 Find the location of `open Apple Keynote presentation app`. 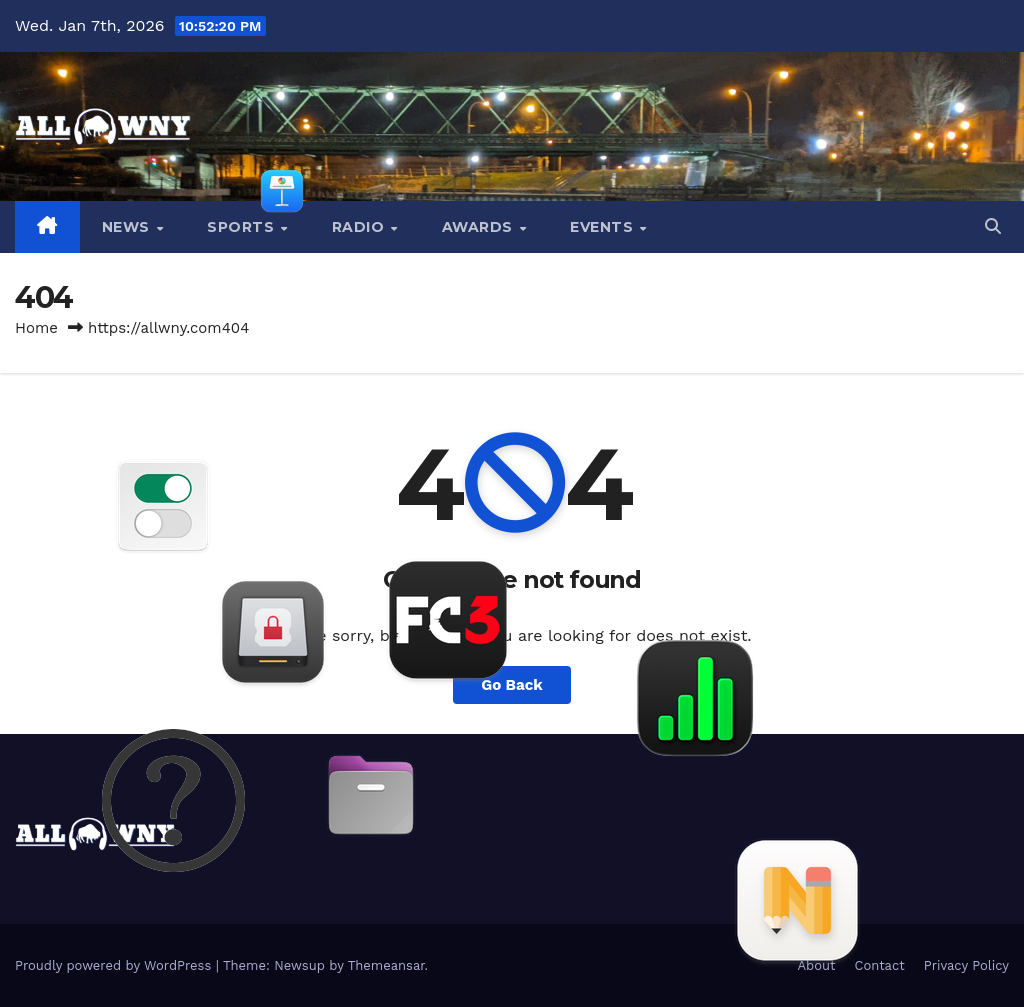

open Apple Keynote presentation app is located at coordinates (282, 191).